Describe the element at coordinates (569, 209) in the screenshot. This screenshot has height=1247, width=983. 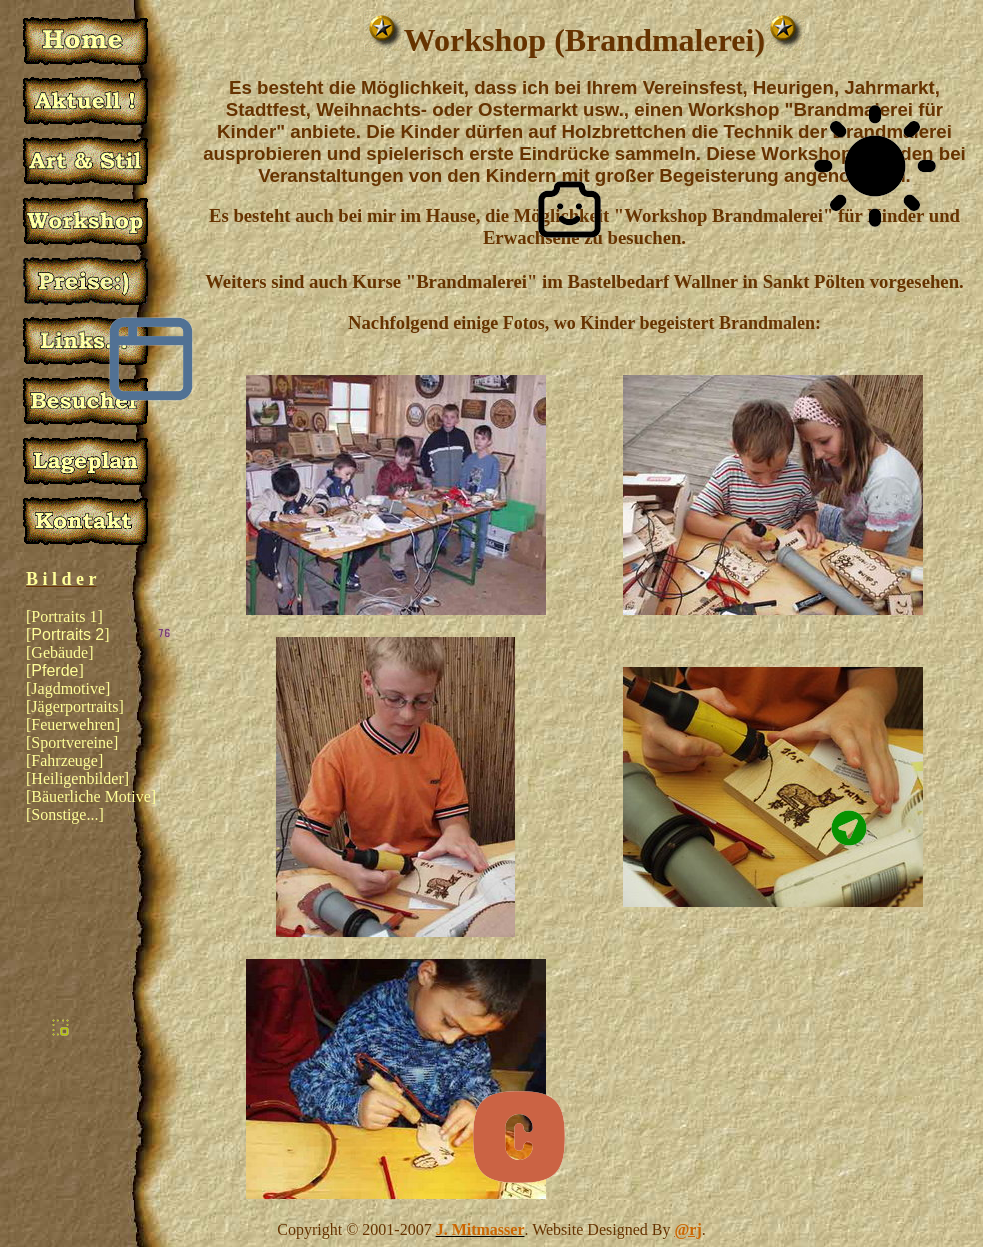
I see `switch to front-facing camera` at that location.